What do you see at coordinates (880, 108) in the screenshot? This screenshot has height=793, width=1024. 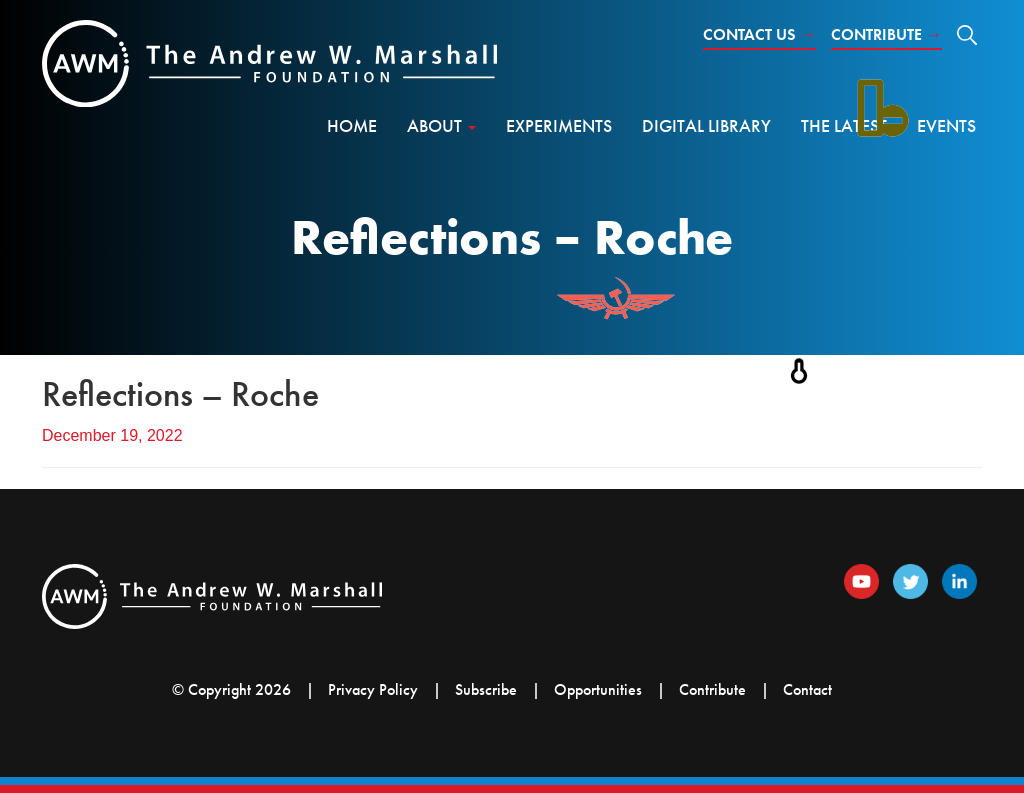 I see `delete a column from a table or spreadsheet` at bounding box center [880, 108].